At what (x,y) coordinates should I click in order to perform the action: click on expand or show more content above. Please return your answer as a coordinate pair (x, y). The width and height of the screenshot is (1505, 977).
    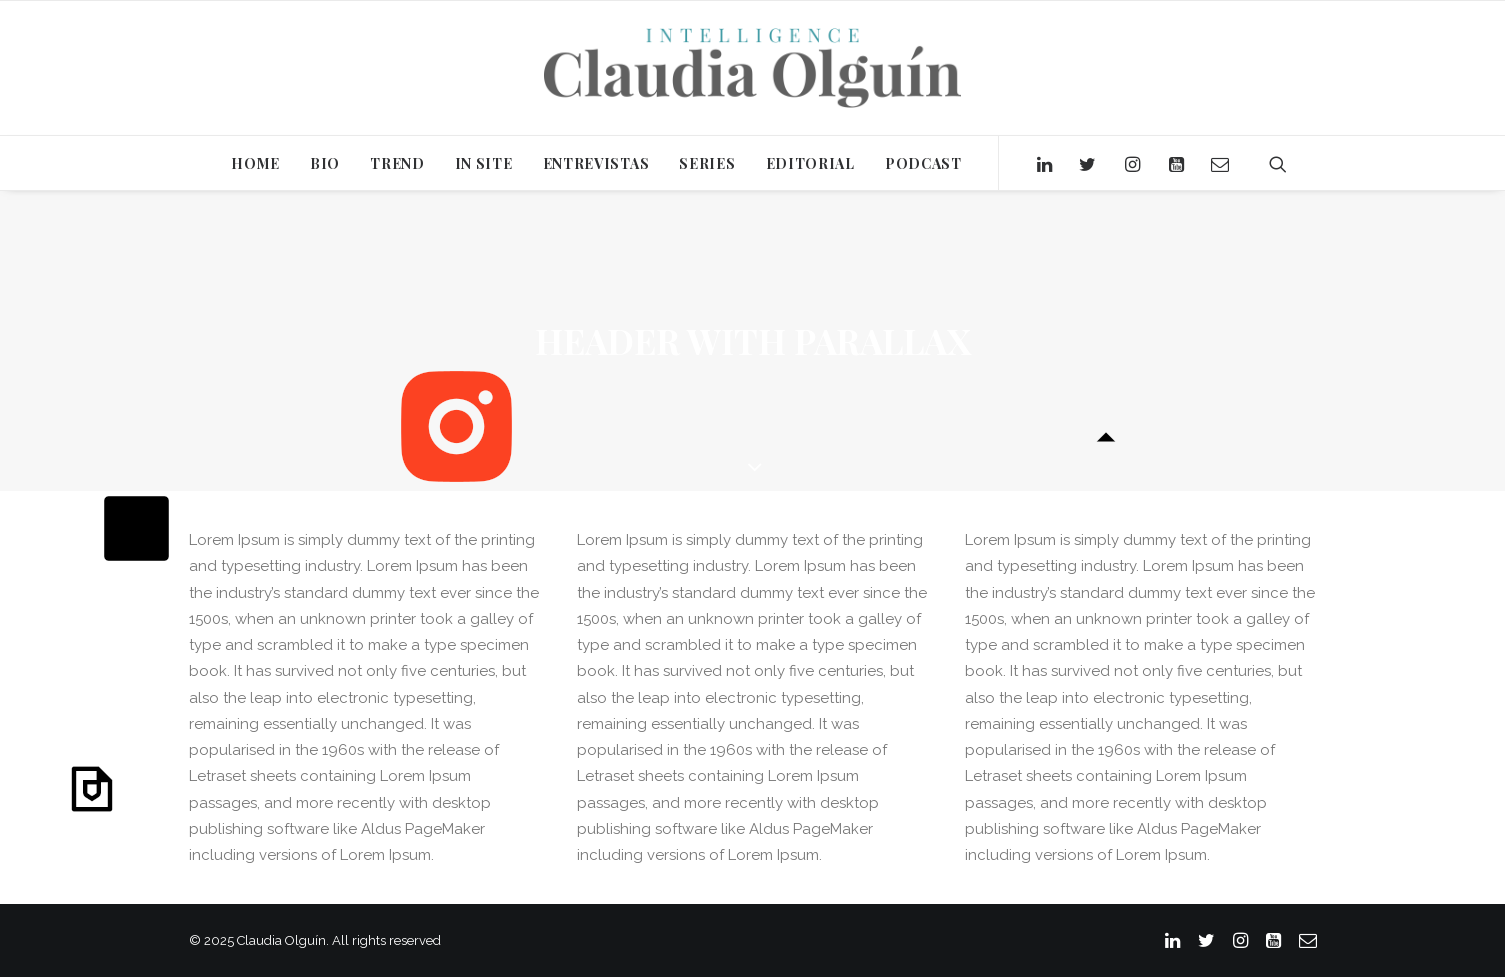
    Looking at the image, I should click on (1106, 437).